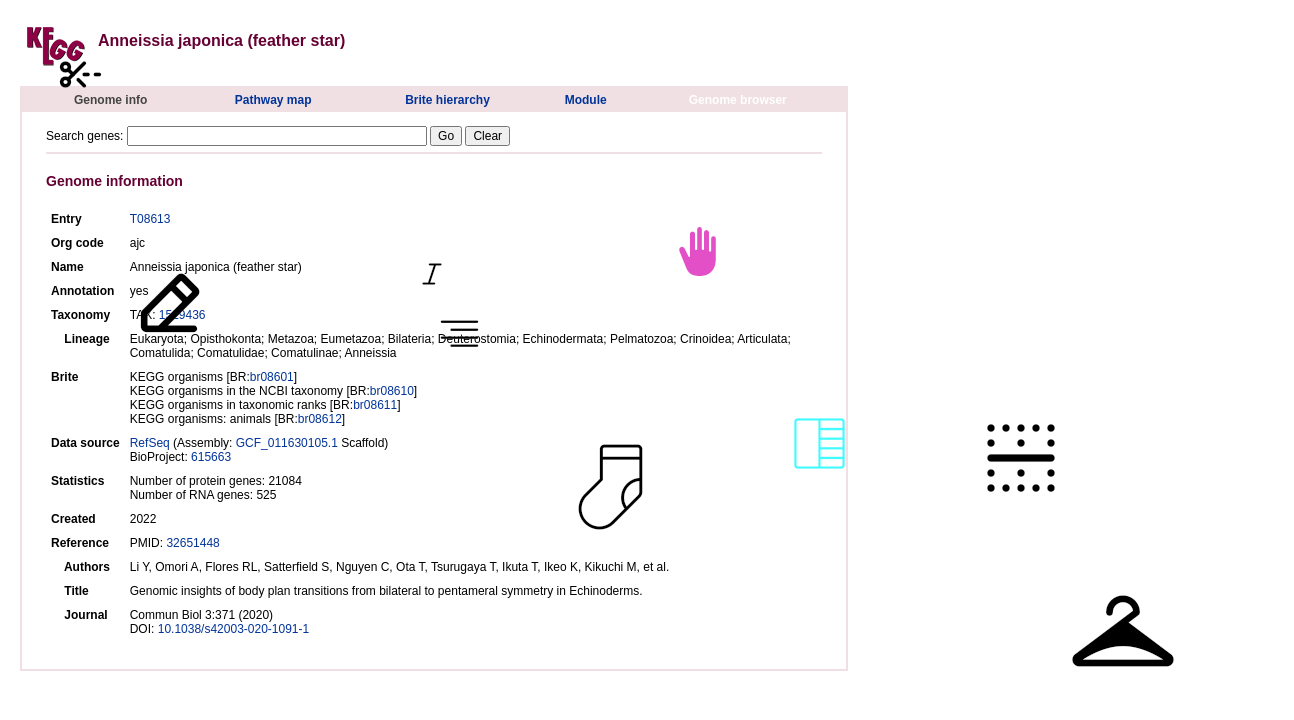 The image size is (1294, 720). Describe the element at coordinates (432, 274) in the screenshot. I see `apply italic formatting to selected text` at that location.